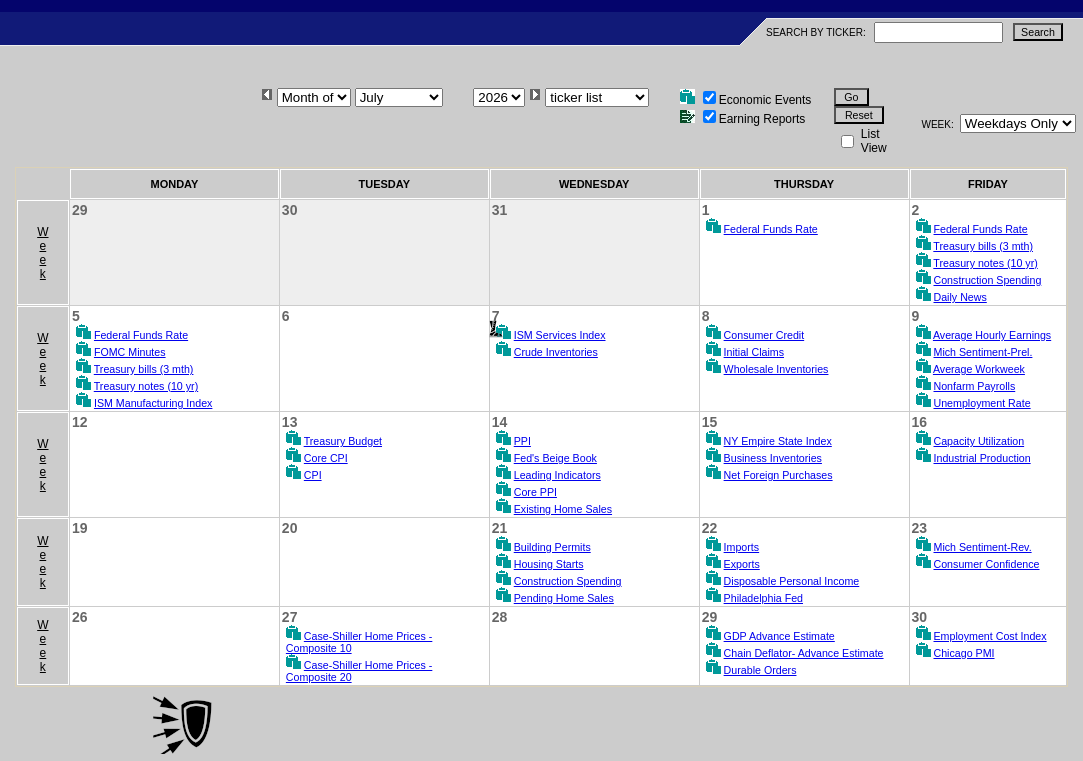 The width and height of the screenshot is (1083, 761). Describe the element at coordinates (182, 724) in the screenshot. I see `indicates active protection or defense mode` at that location.